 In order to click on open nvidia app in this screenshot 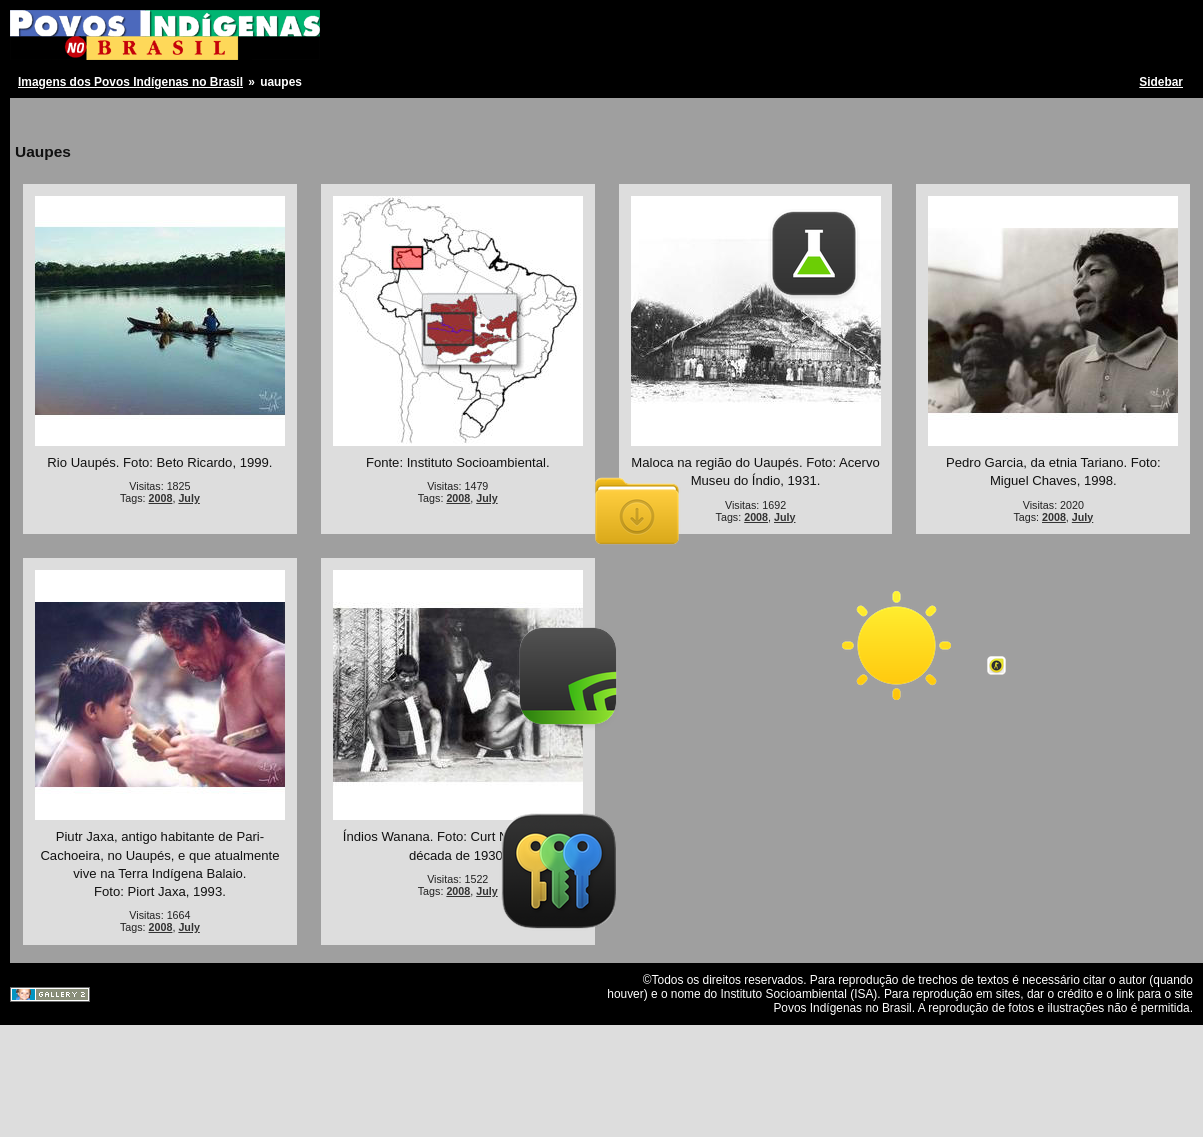, I will do `click(568, 676)`.